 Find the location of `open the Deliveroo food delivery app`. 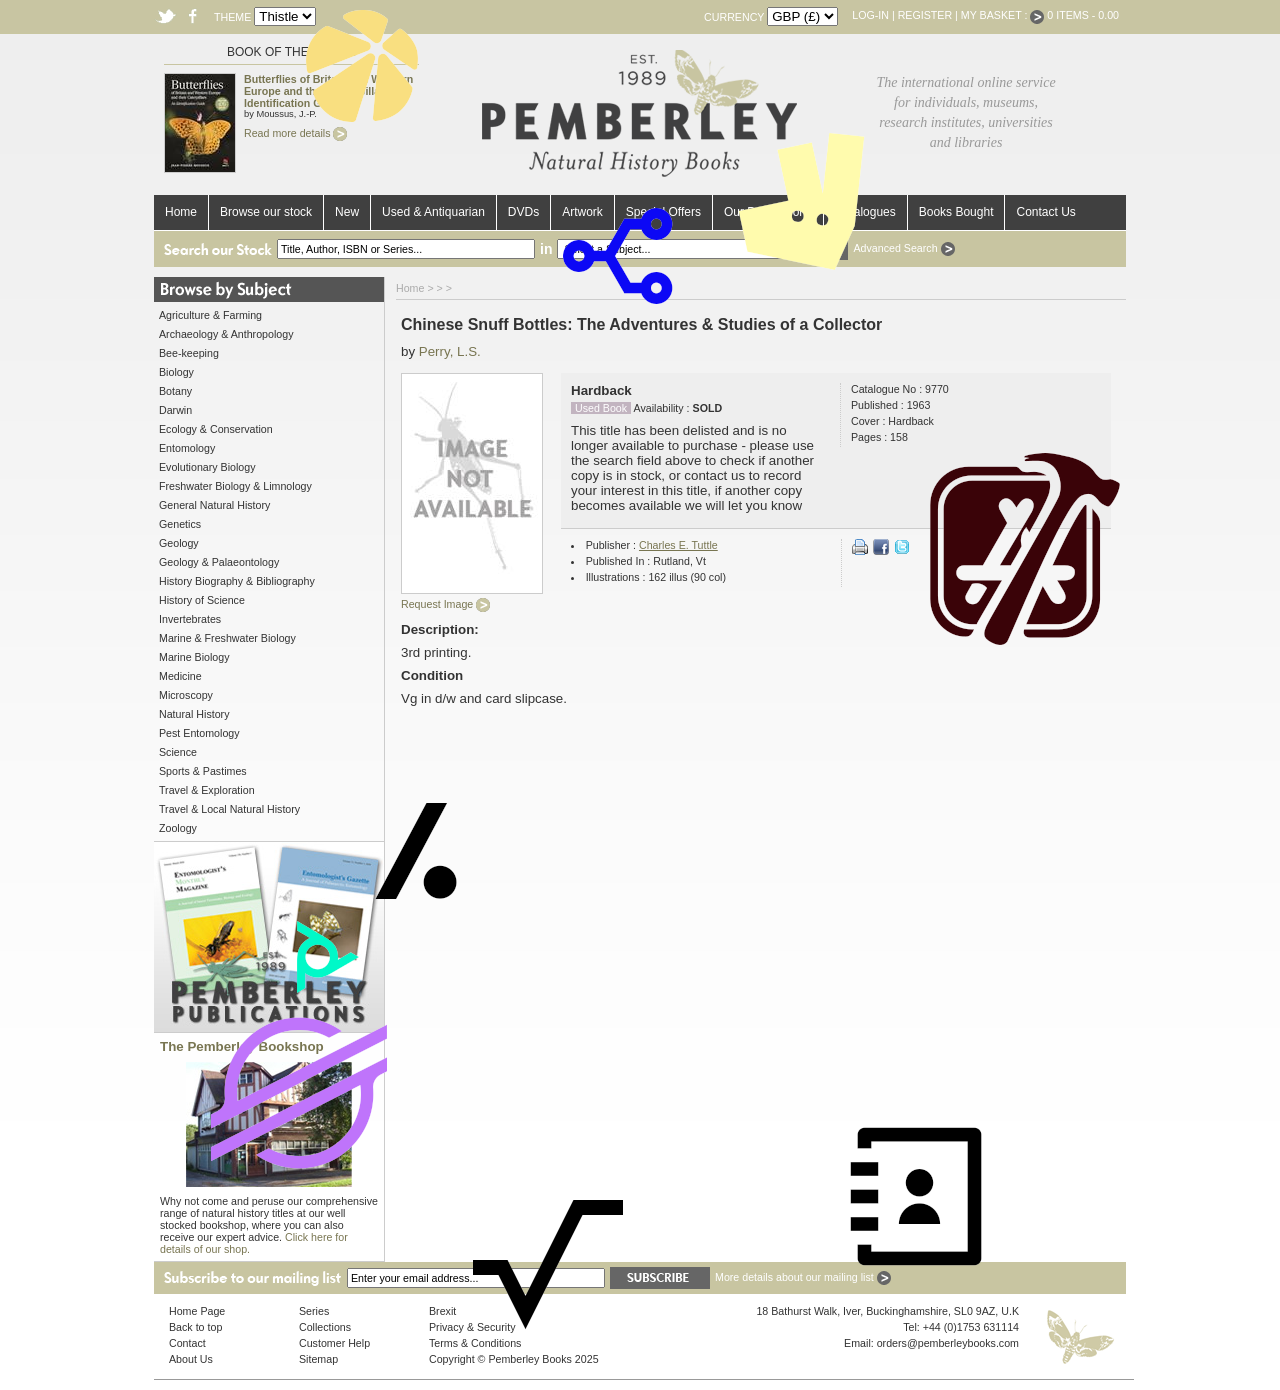

open the Deliveroo food delivery app is located at coordinates (801, 201).